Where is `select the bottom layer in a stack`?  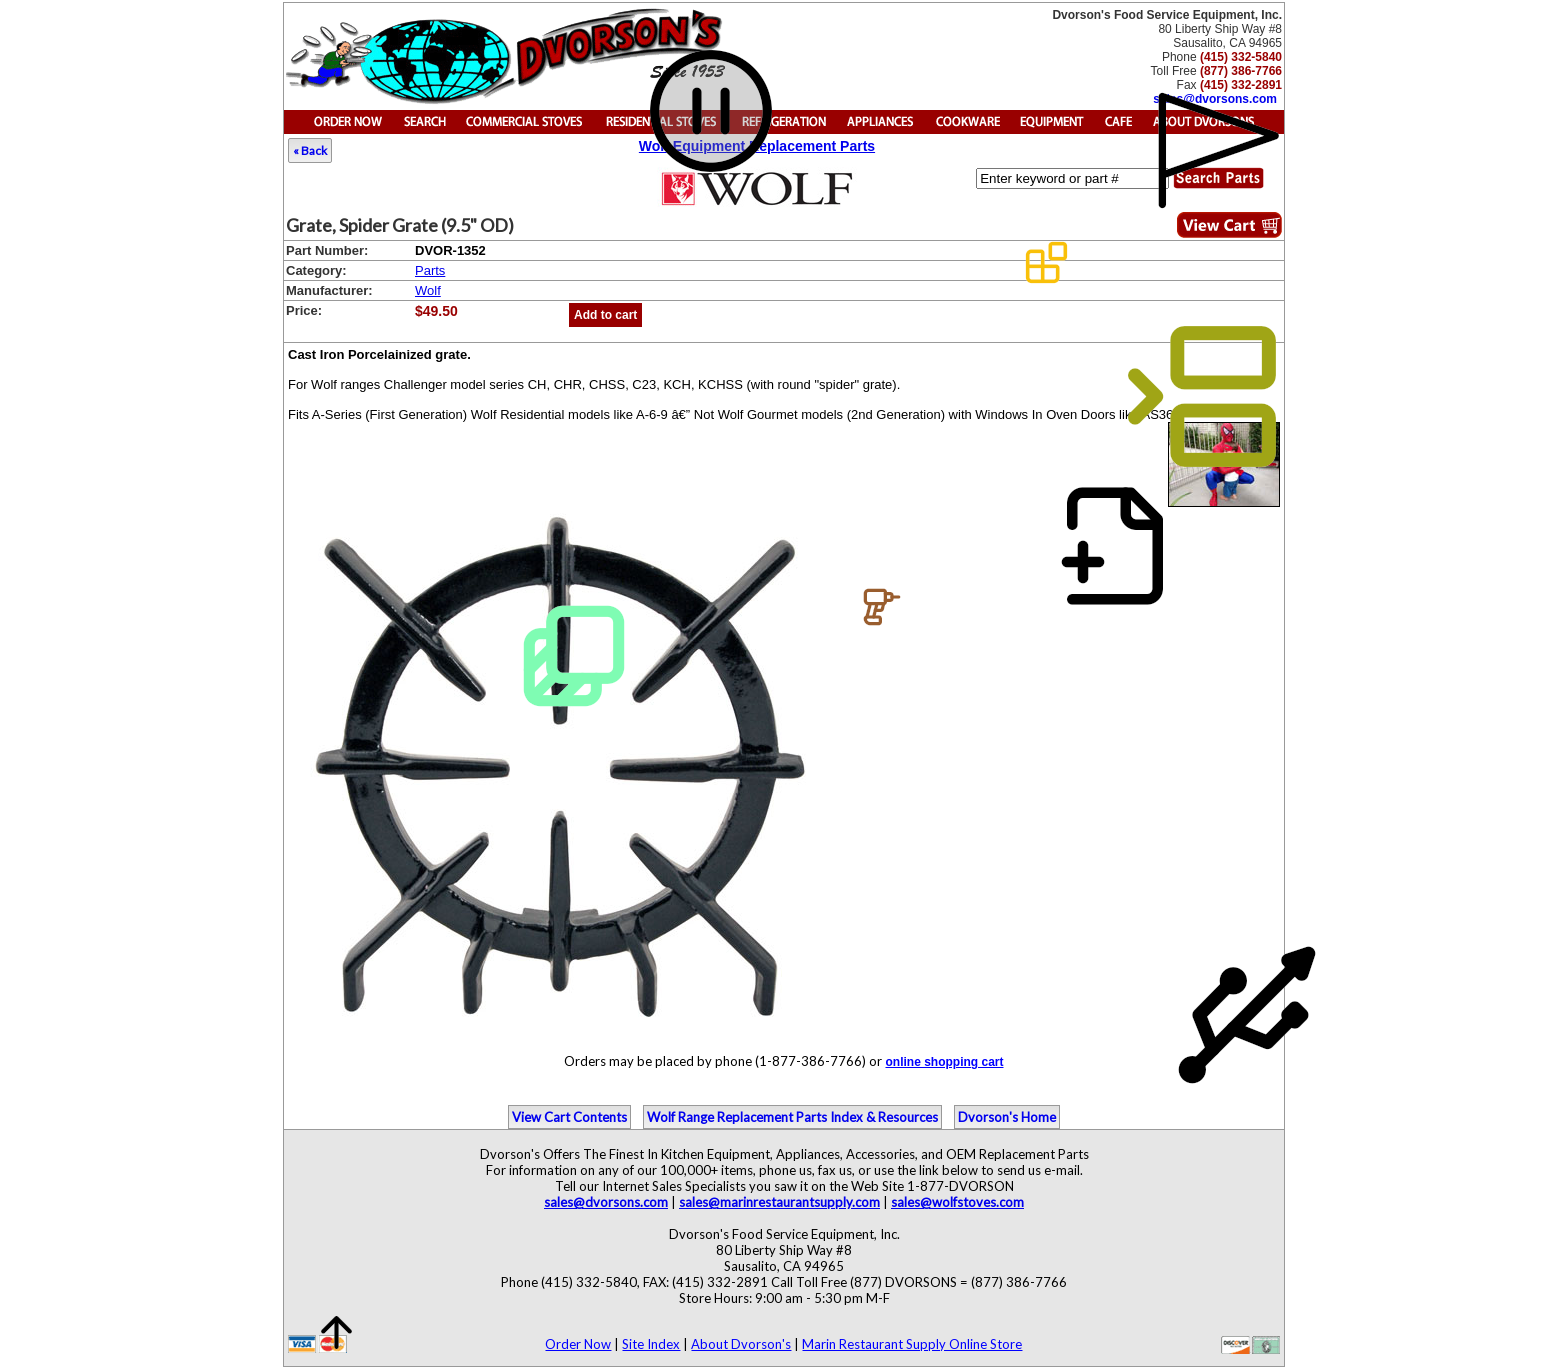 select the bottom layer in a stack is located at coordinates (574, 656).